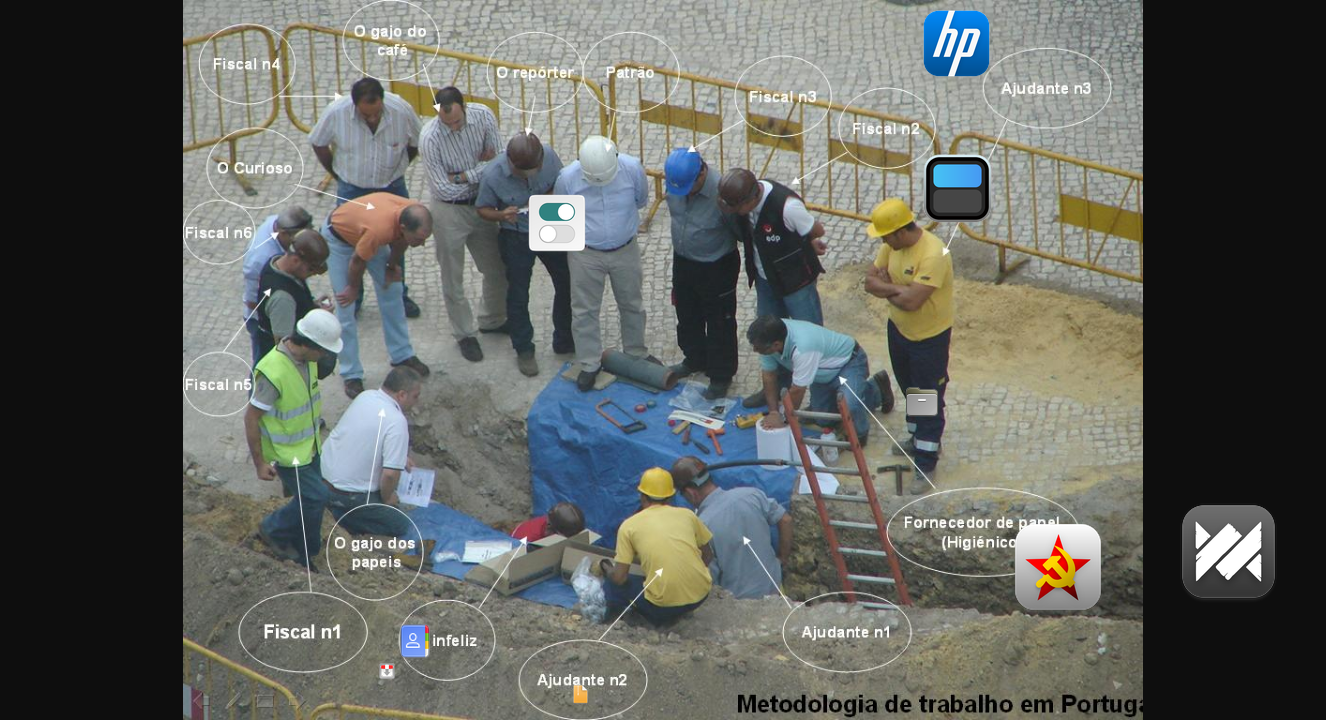  I want to click on launch Dota Underlords game, so click(1228, 551).